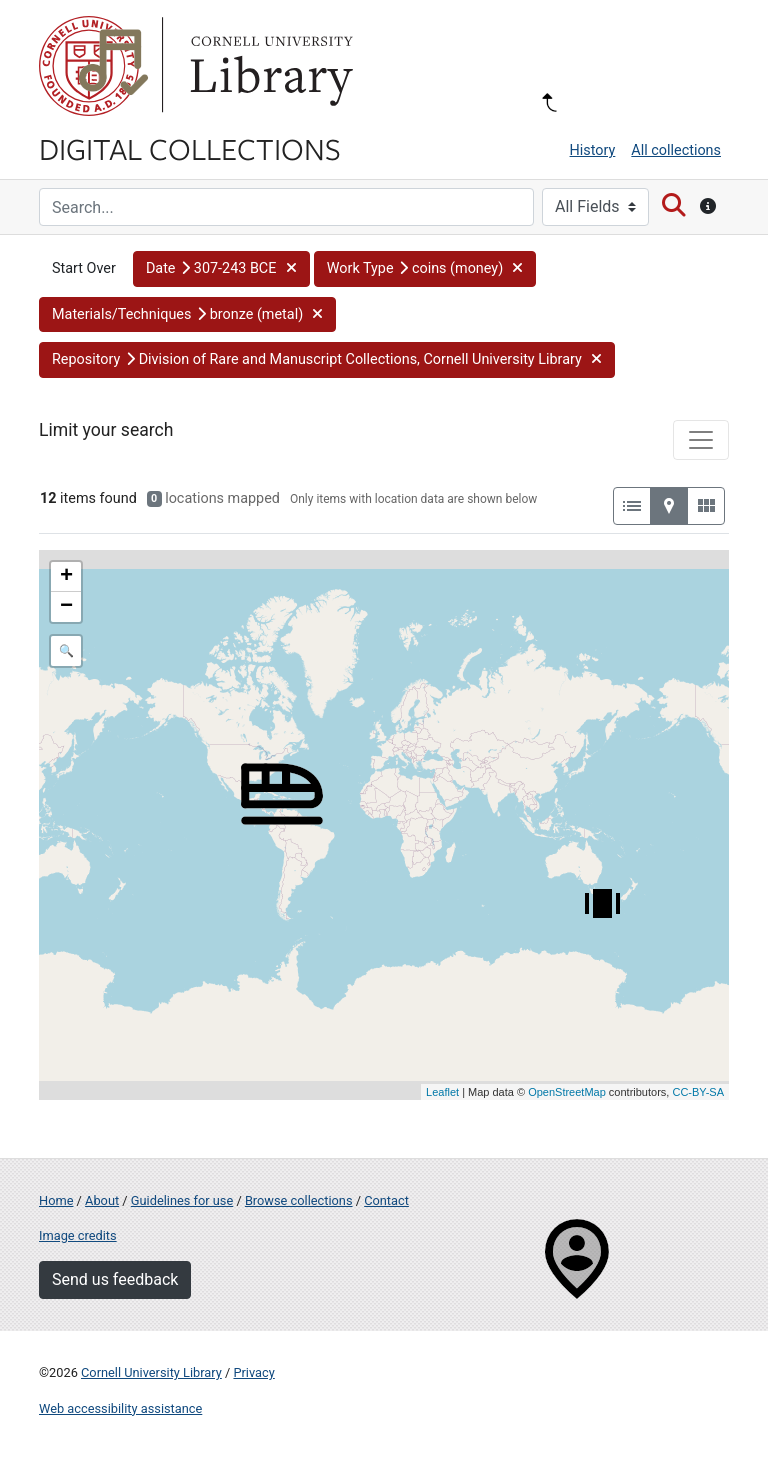 This screenshot has width=768, height=1466. What do you see at coordinates (577, 1259) in the screenshot?
I see `view a person's location on the map` at bounding box center [577, 1259].